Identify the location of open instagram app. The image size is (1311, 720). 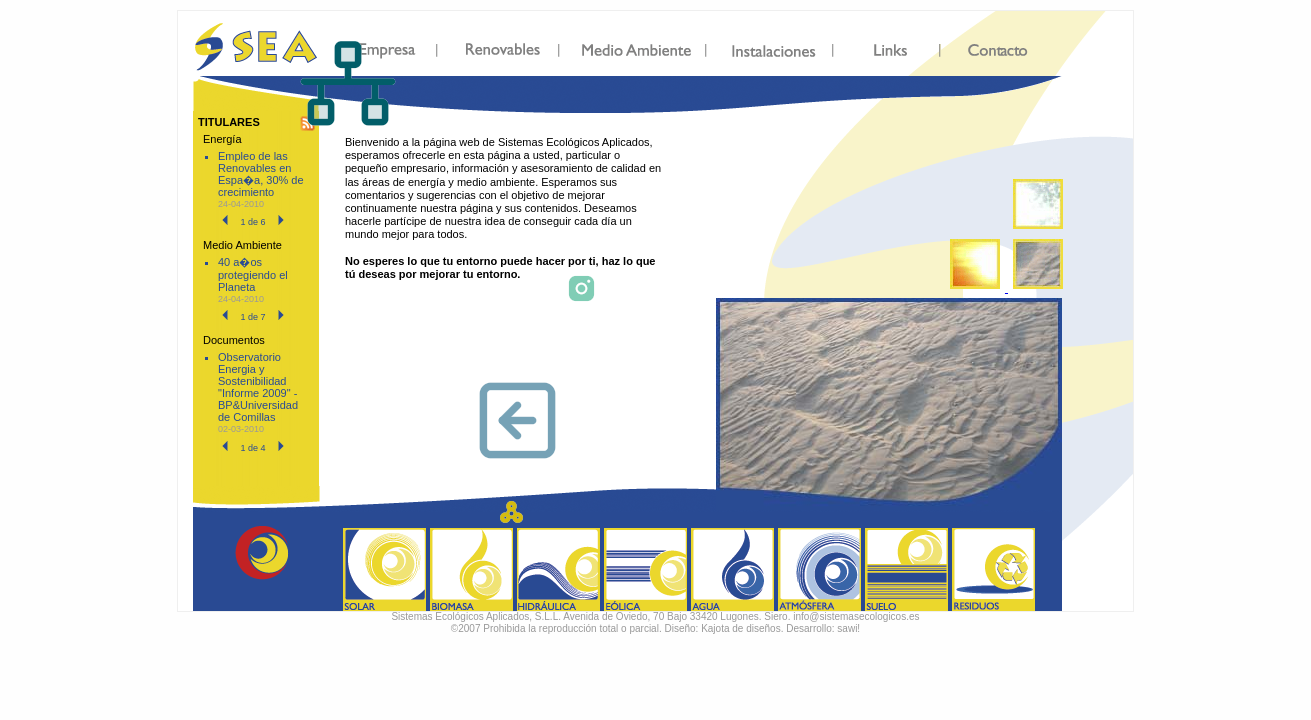
(581, 288).